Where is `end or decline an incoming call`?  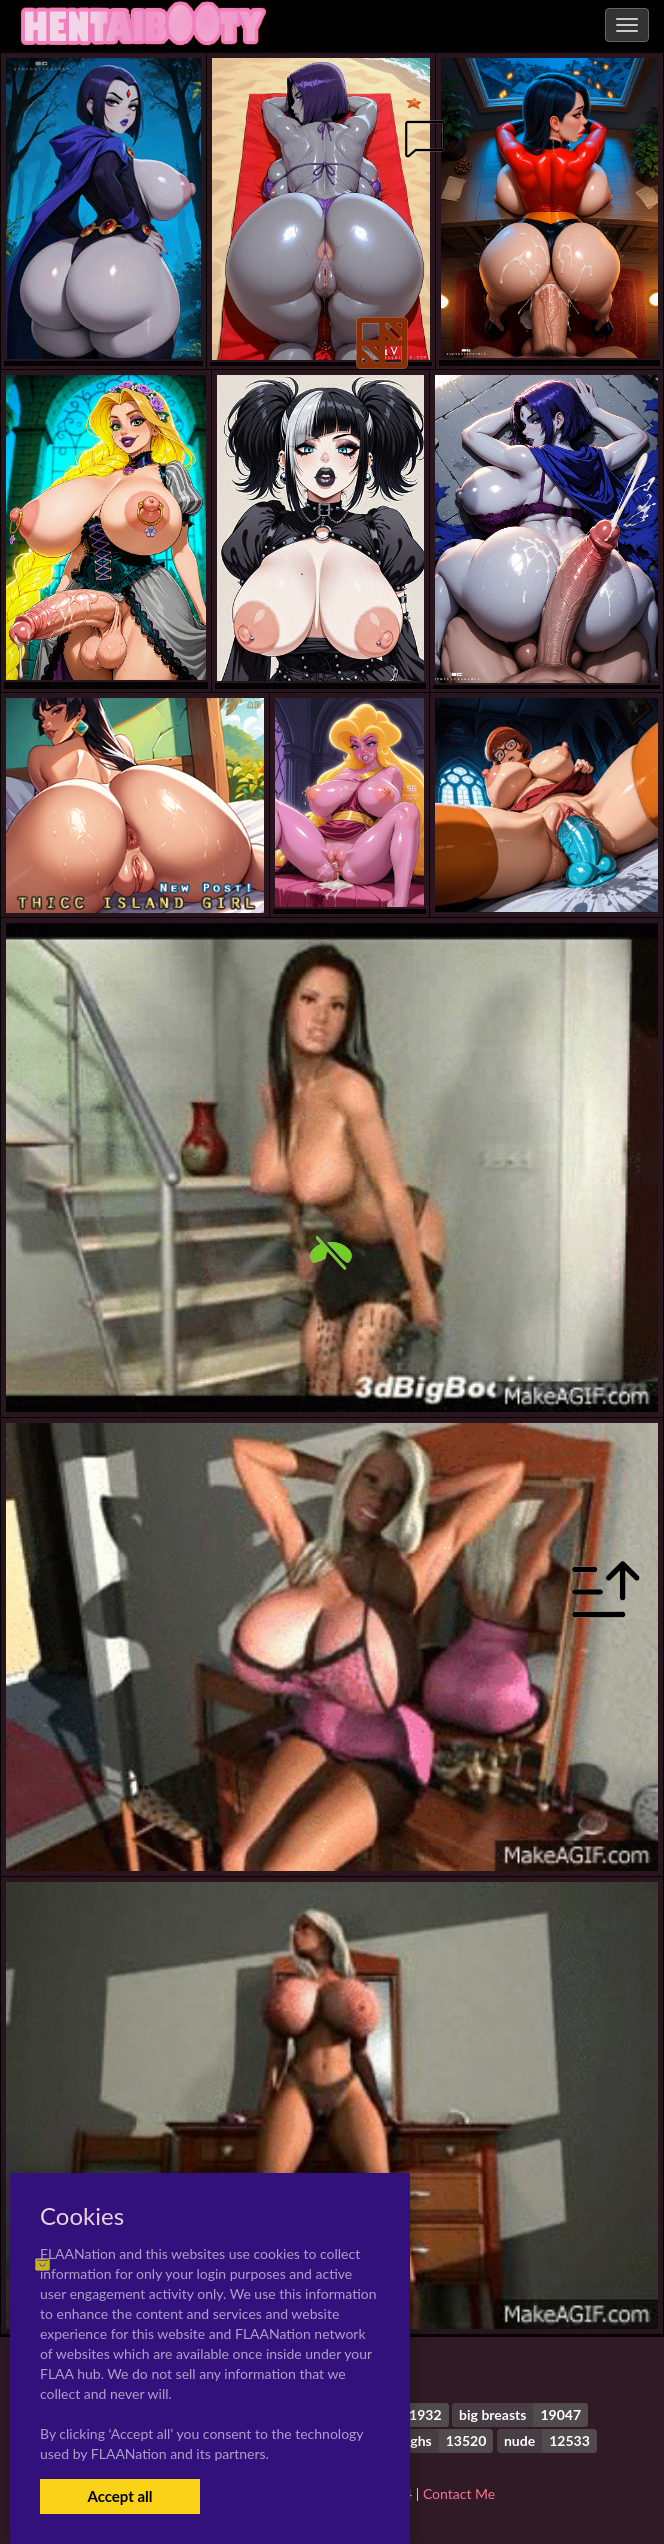
end or decline an incoming call is located at coordinates (331, 1253).